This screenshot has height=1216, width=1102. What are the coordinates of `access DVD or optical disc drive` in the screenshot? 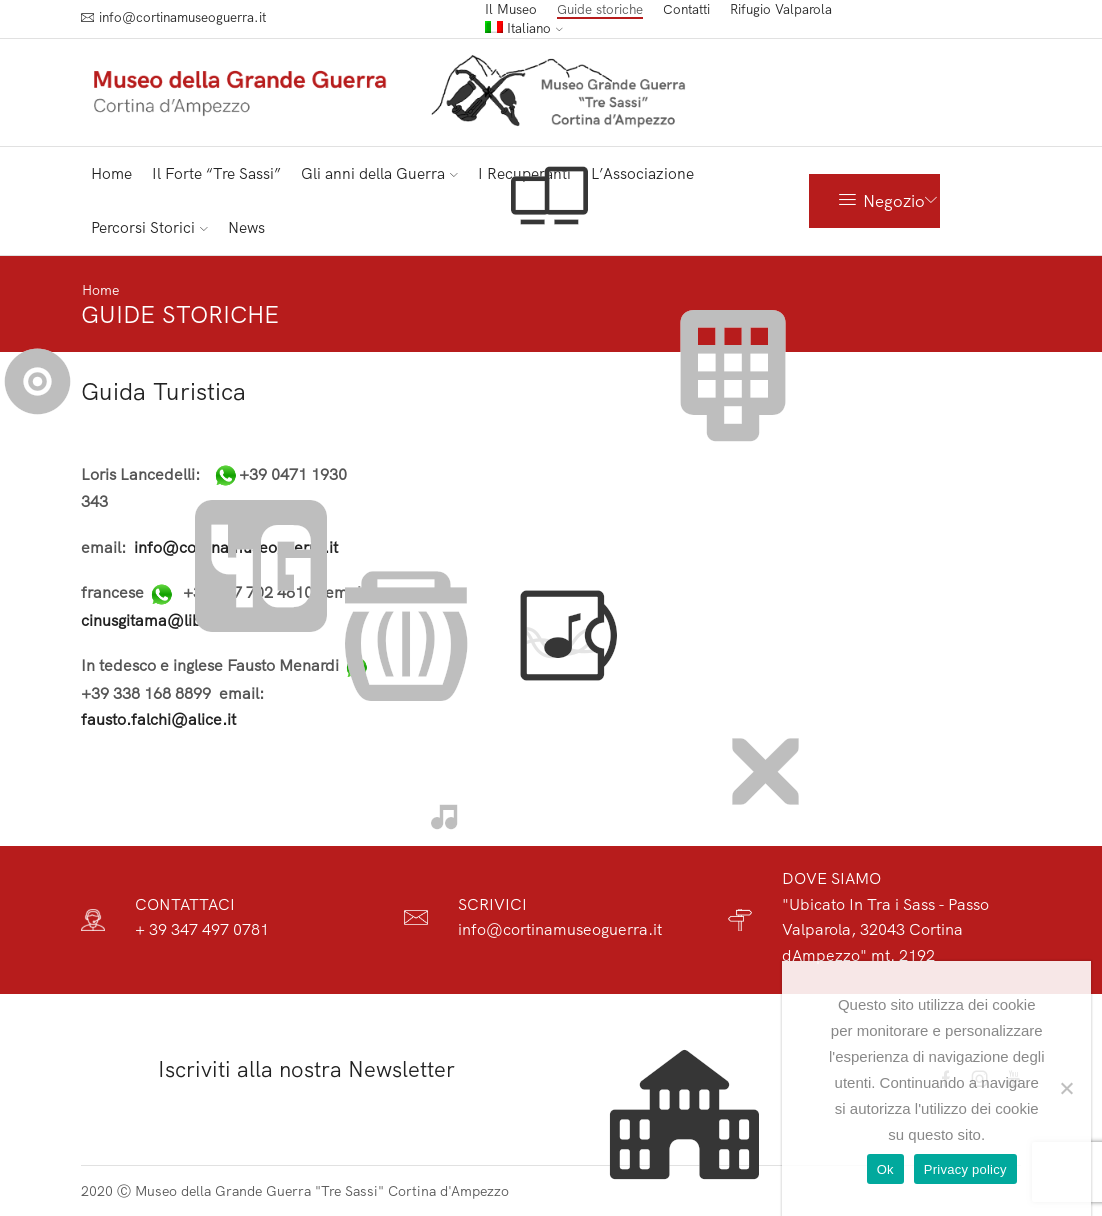 It's located at (37, 381).